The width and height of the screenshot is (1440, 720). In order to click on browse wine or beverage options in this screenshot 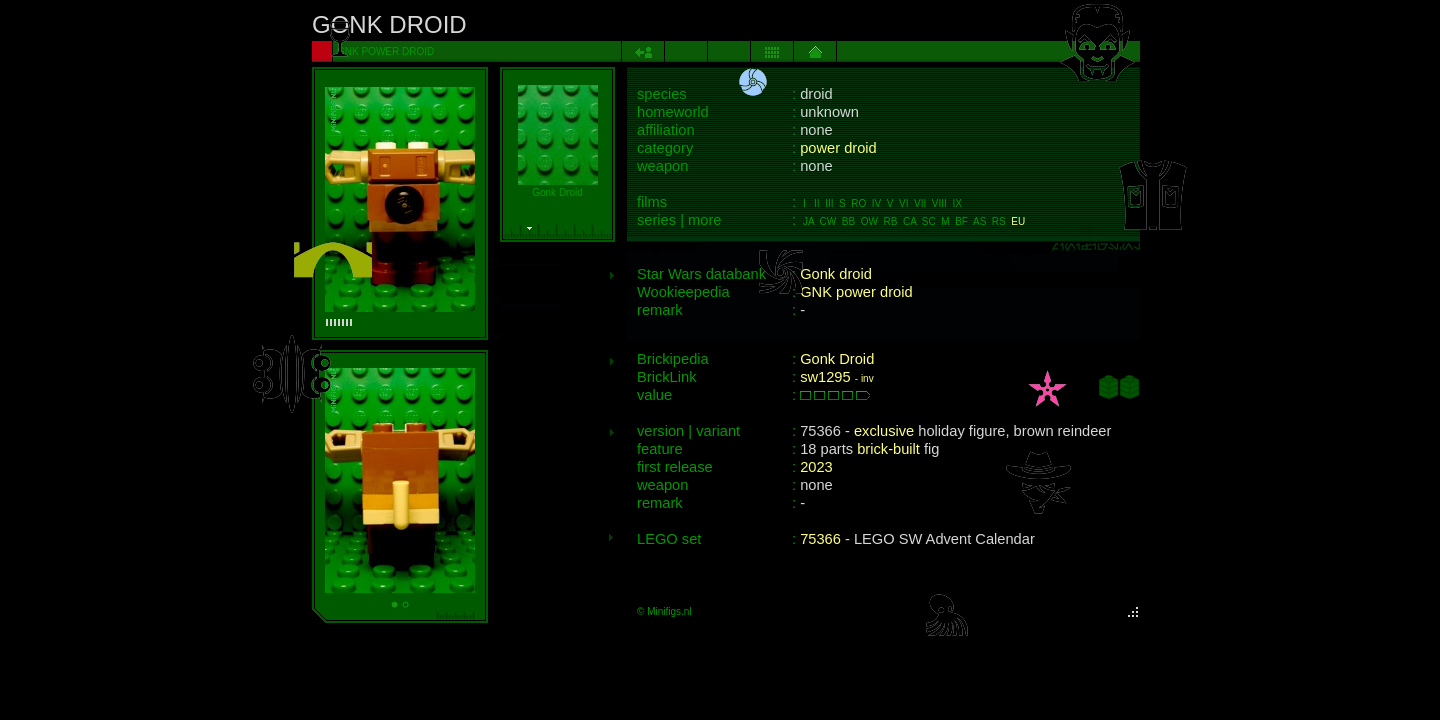, I will do `click(340, 39)`.